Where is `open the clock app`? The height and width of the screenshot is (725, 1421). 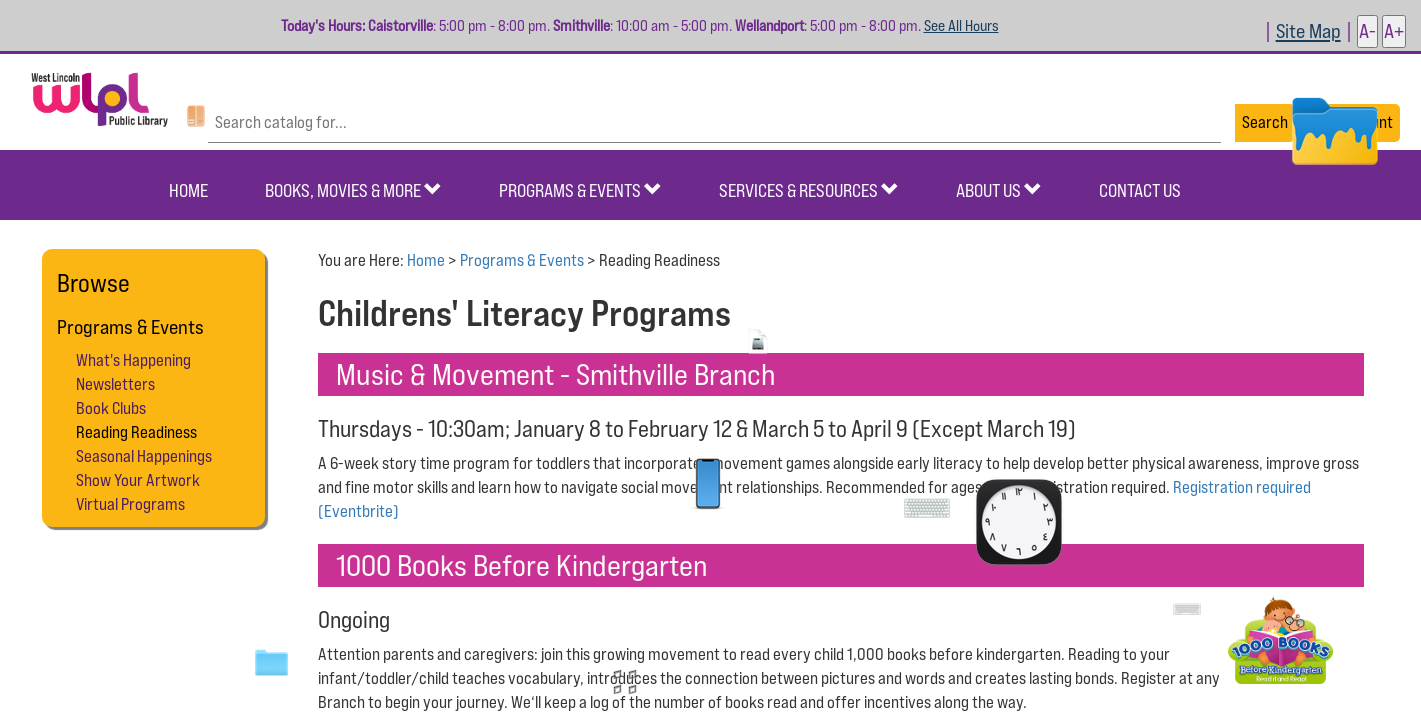
open the clock app is located at coordinates (1019, 522).